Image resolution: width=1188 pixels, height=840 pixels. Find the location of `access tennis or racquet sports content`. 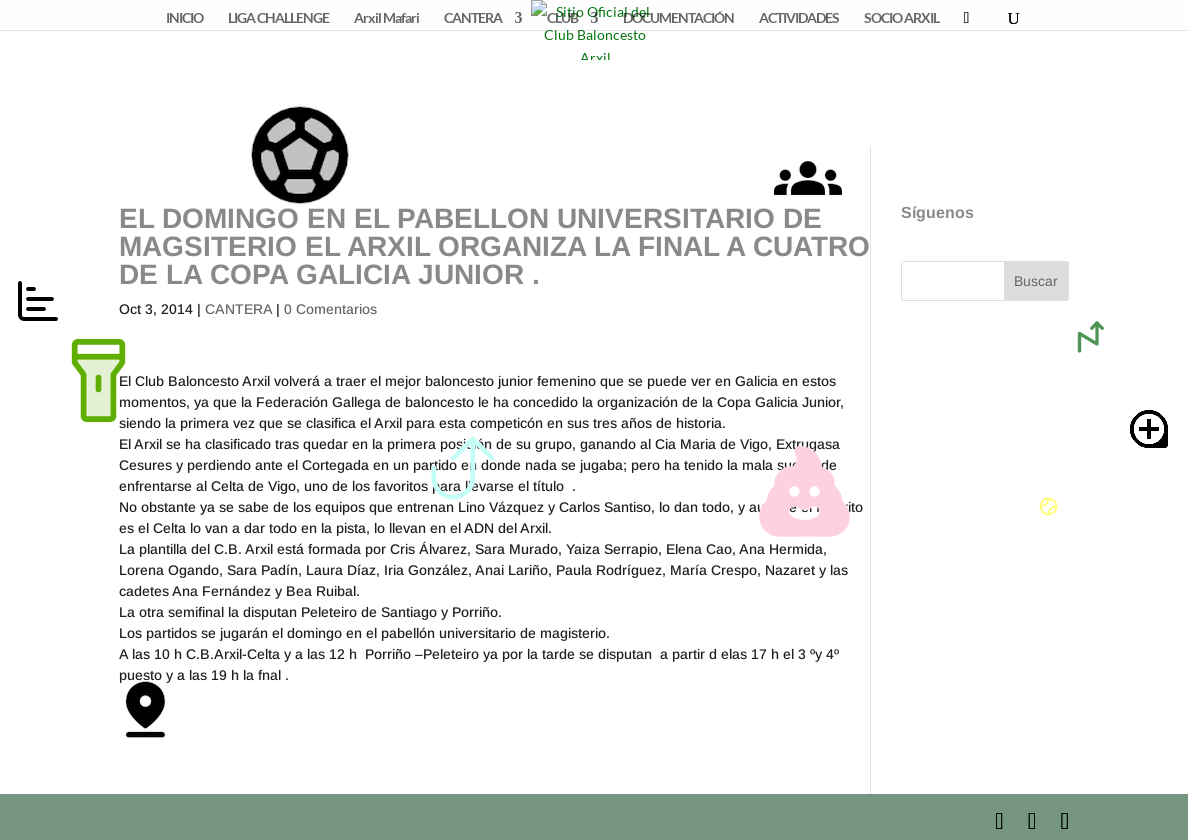

access tennis or racquet sports content is located at coordinates (1048, 506).